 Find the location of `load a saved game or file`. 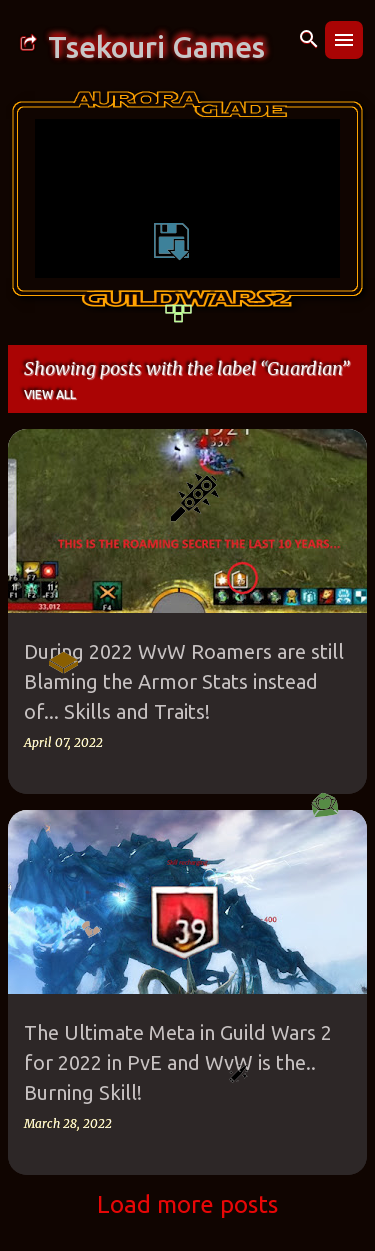

load a saved game or file is located at coordinates (171, 240).